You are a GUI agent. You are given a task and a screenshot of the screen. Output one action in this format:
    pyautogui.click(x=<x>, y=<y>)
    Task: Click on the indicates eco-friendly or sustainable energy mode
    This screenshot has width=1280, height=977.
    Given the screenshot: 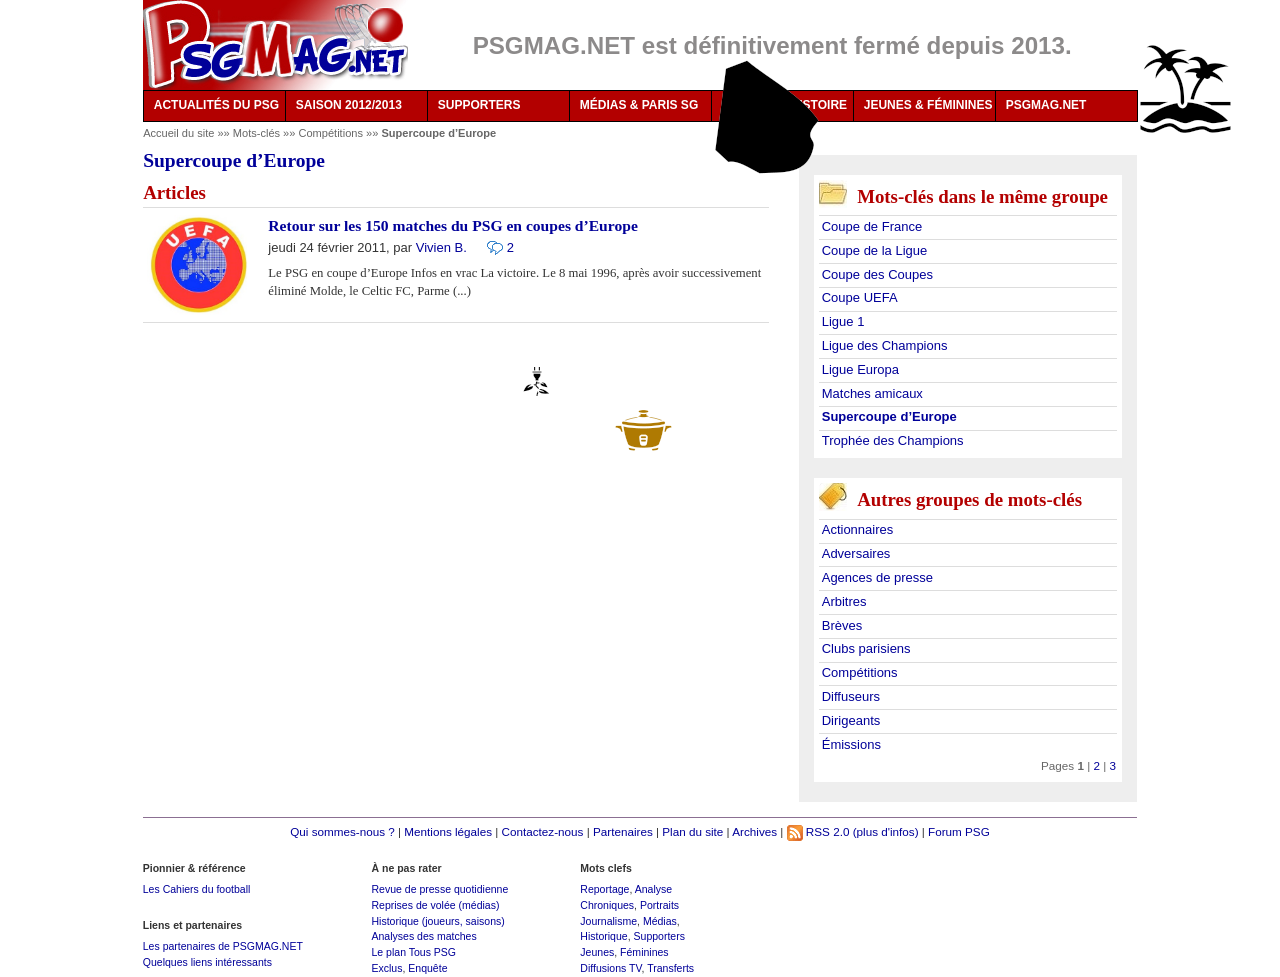 What is the action you would take?
    pyautogui.click(x=537, y=381)
    